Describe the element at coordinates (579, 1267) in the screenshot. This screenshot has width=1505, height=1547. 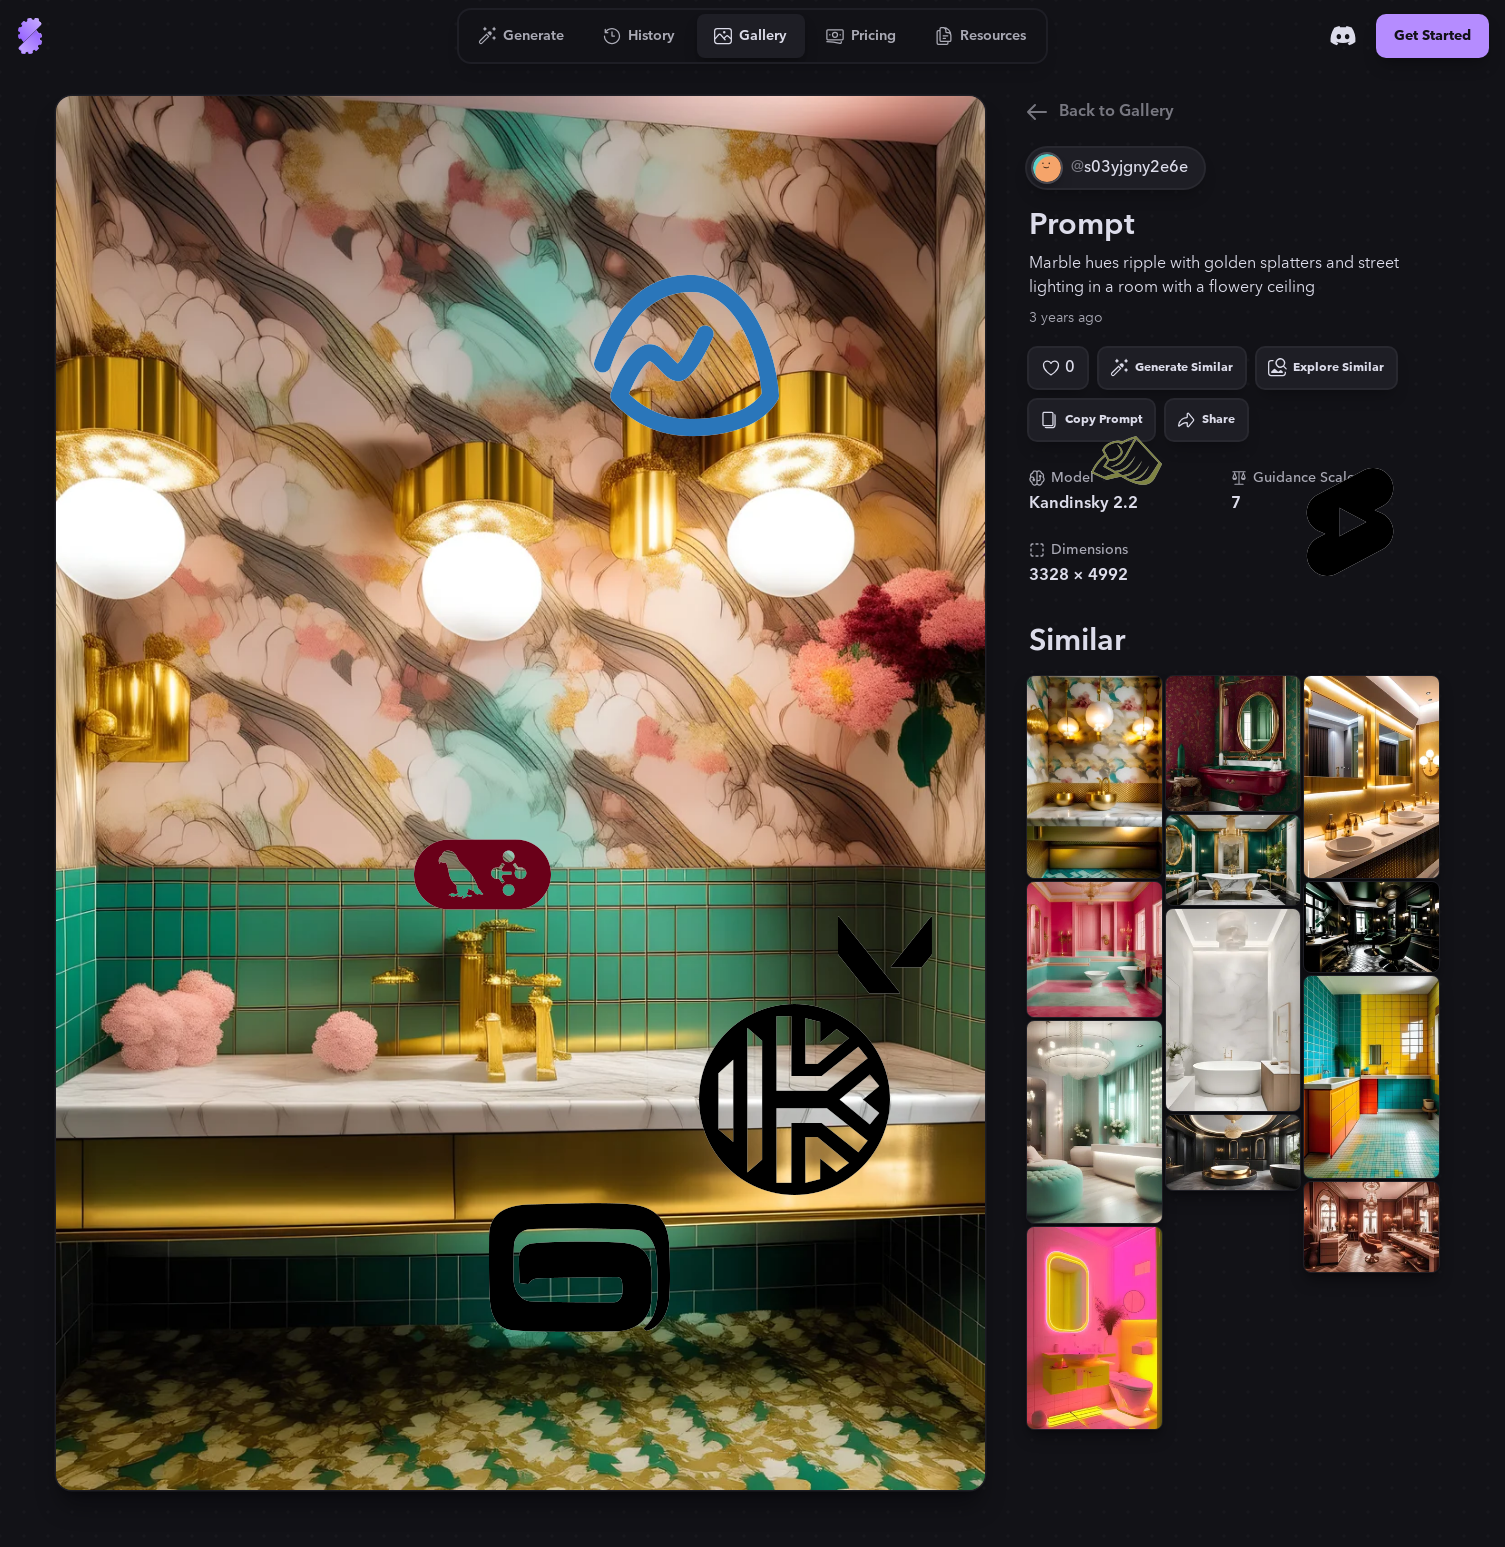
I see `open the Gameloft game launcher` at that location.